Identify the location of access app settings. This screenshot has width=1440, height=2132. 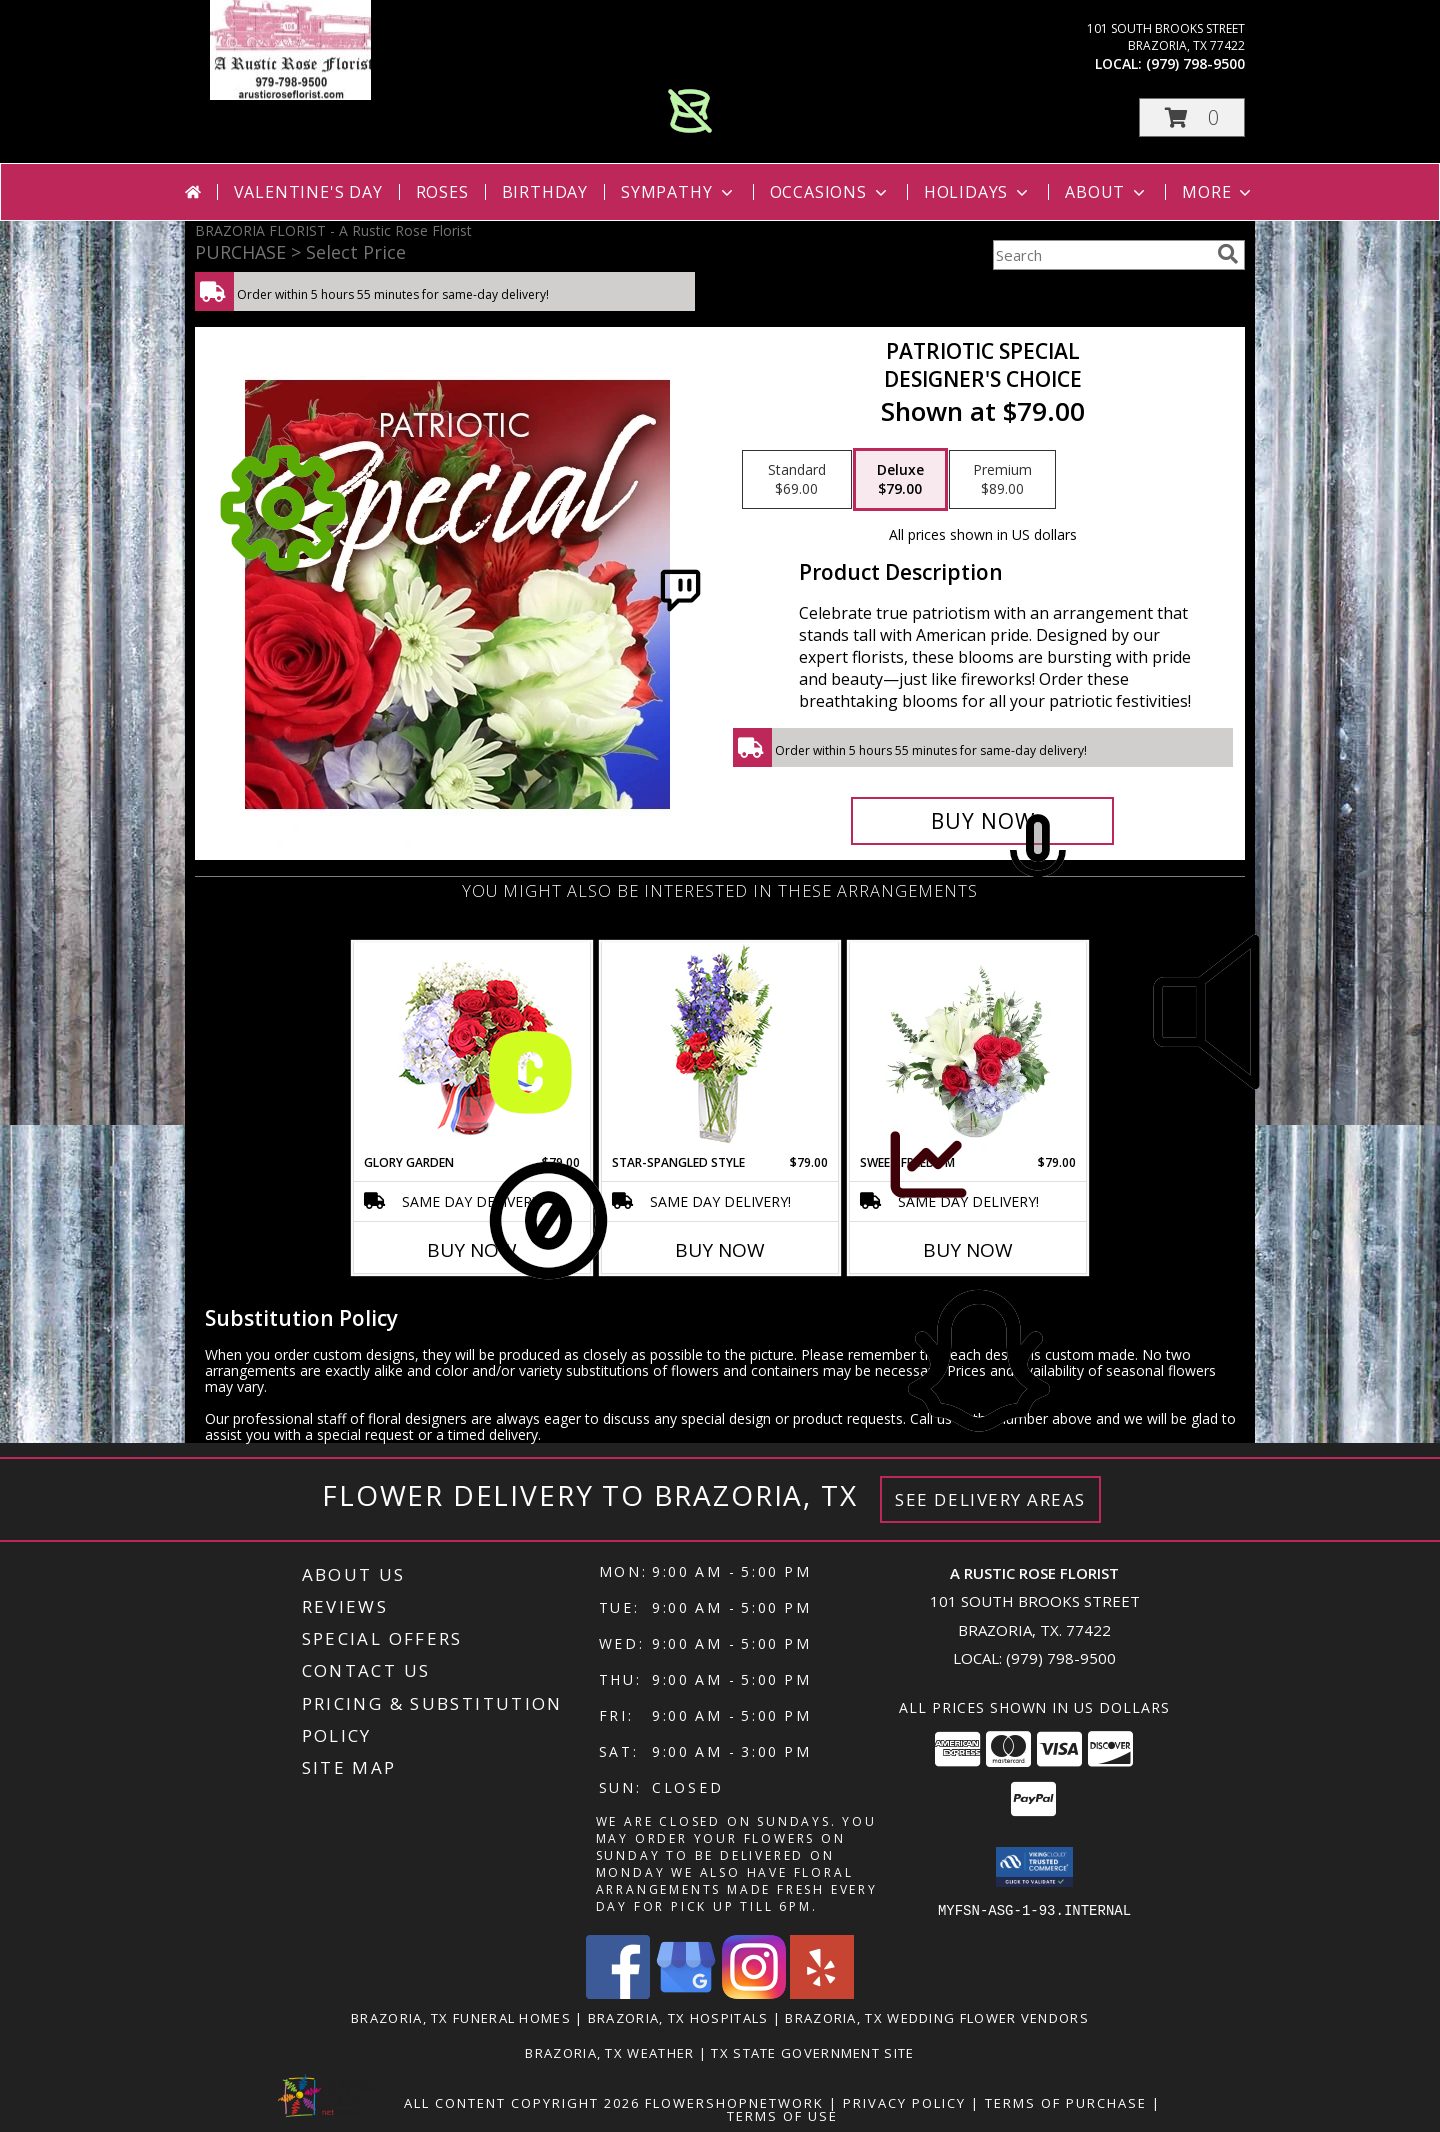
(283, 508).